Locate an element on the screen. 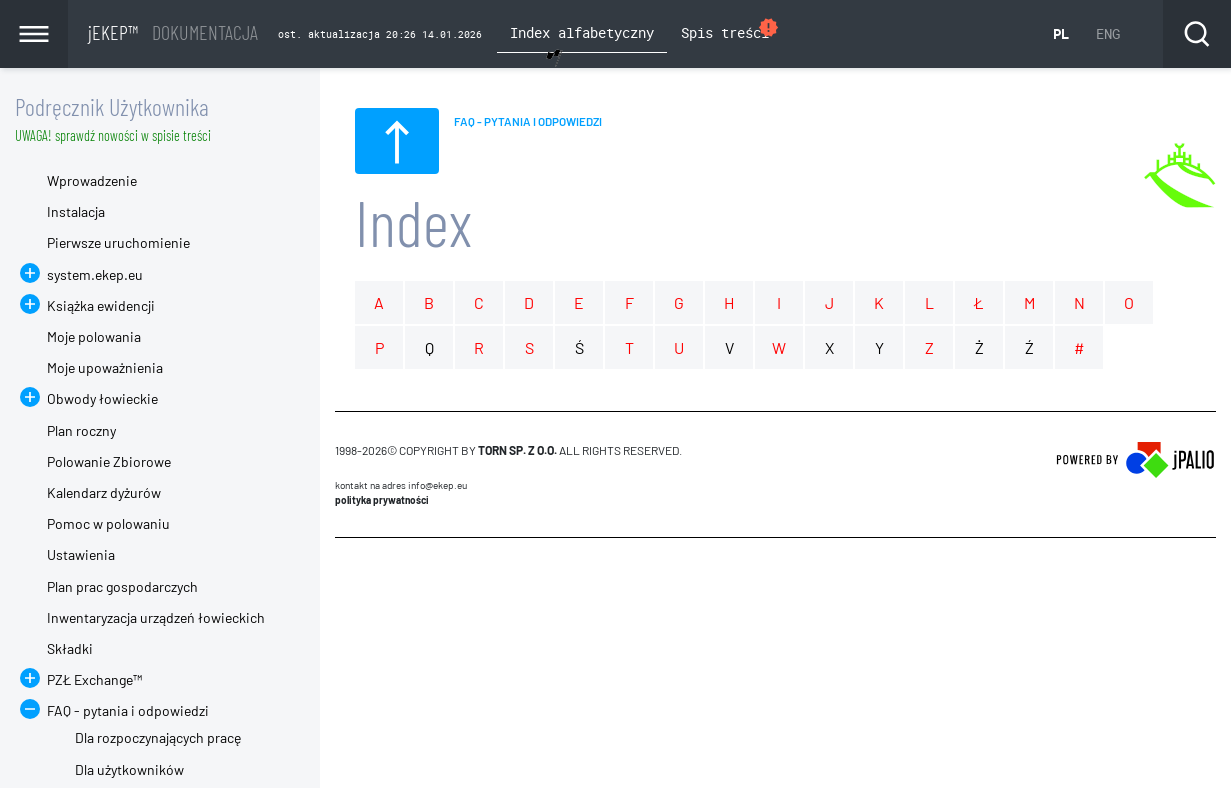 This screenshot has width=1231, height=788. view fortified settlement or stronghold location is located at coordinates (1179, 173).